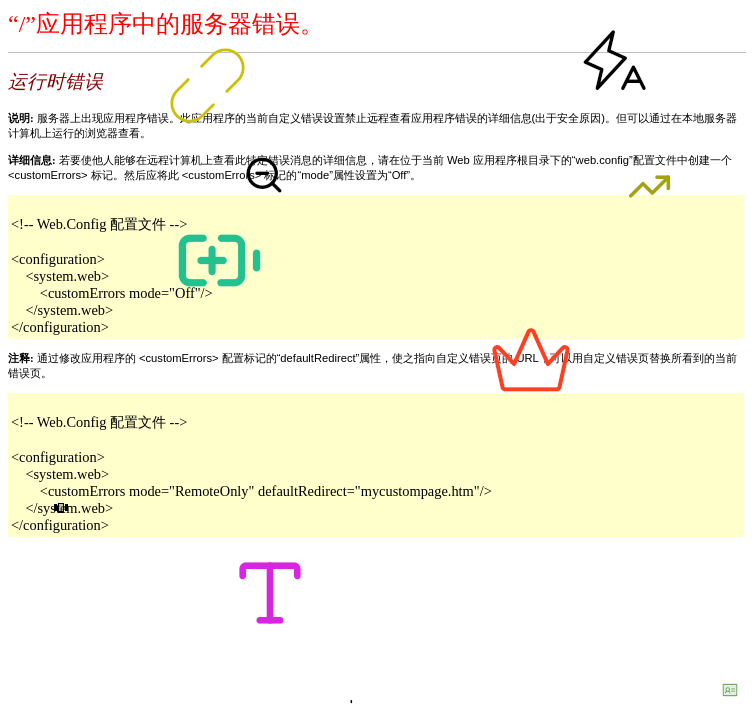  What do you see at coordinates (61, 508) in the screenshot?
I see `view content in carousel or slideshow mode` at bounding box center [61, 508].